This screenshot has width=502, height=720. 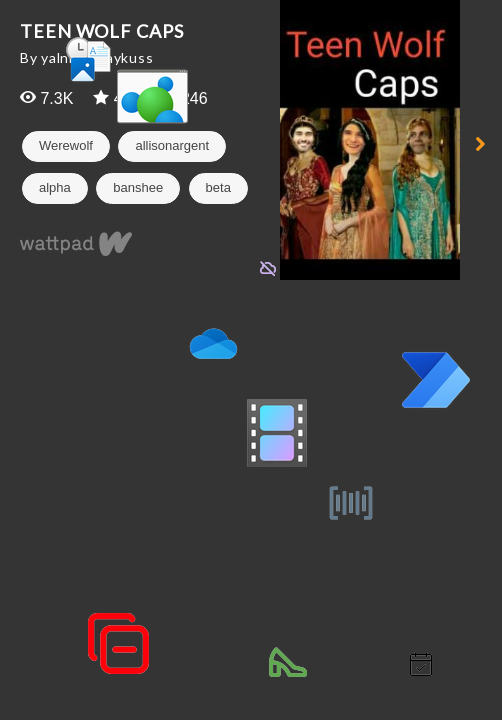 What do you see at coordinates (436, 380) in the screenshot?
I see `open microsoft power automate` at bounding box center [436, 380].